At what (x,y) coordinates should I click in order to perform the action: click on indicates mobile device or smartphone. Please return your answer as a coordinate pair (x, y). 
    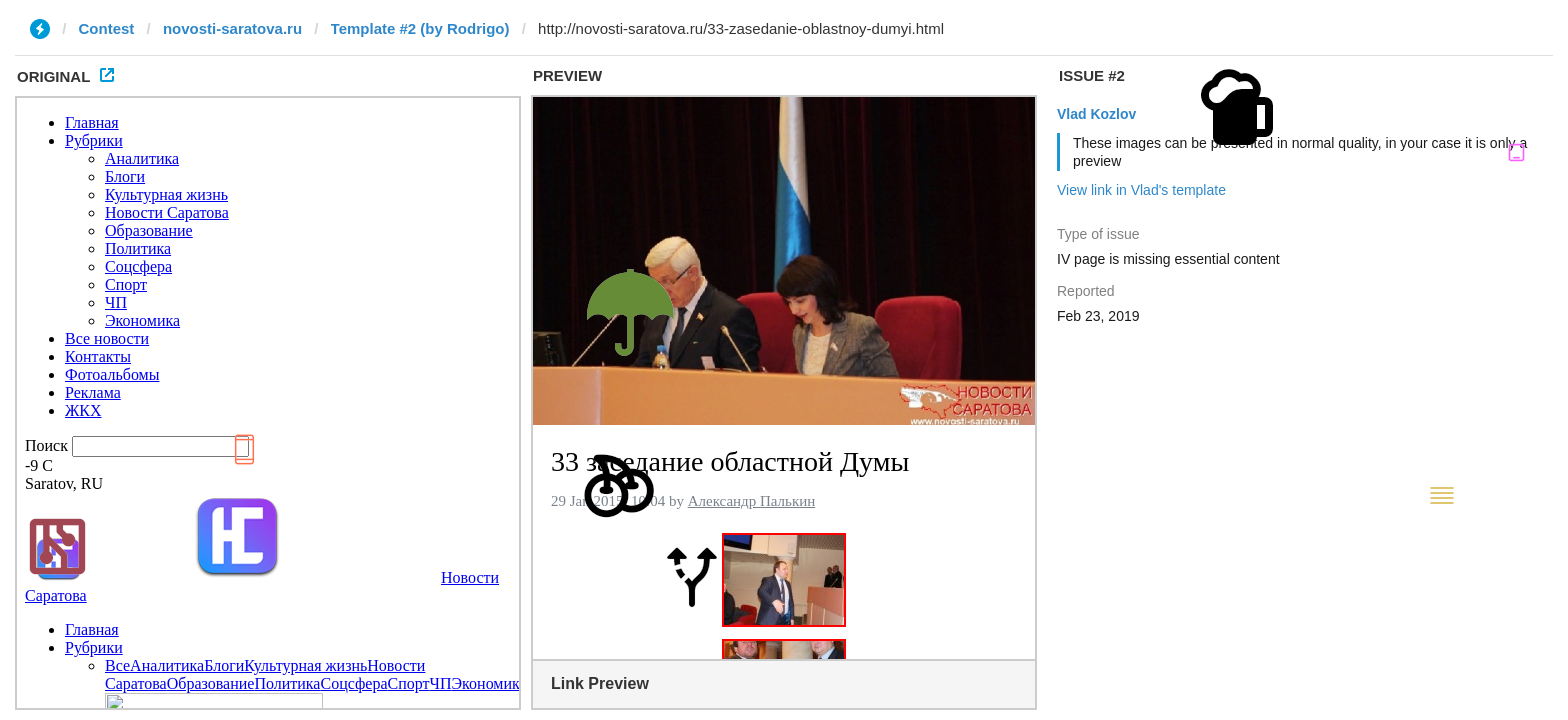
    Looking at the image, I should click on (244, 449).